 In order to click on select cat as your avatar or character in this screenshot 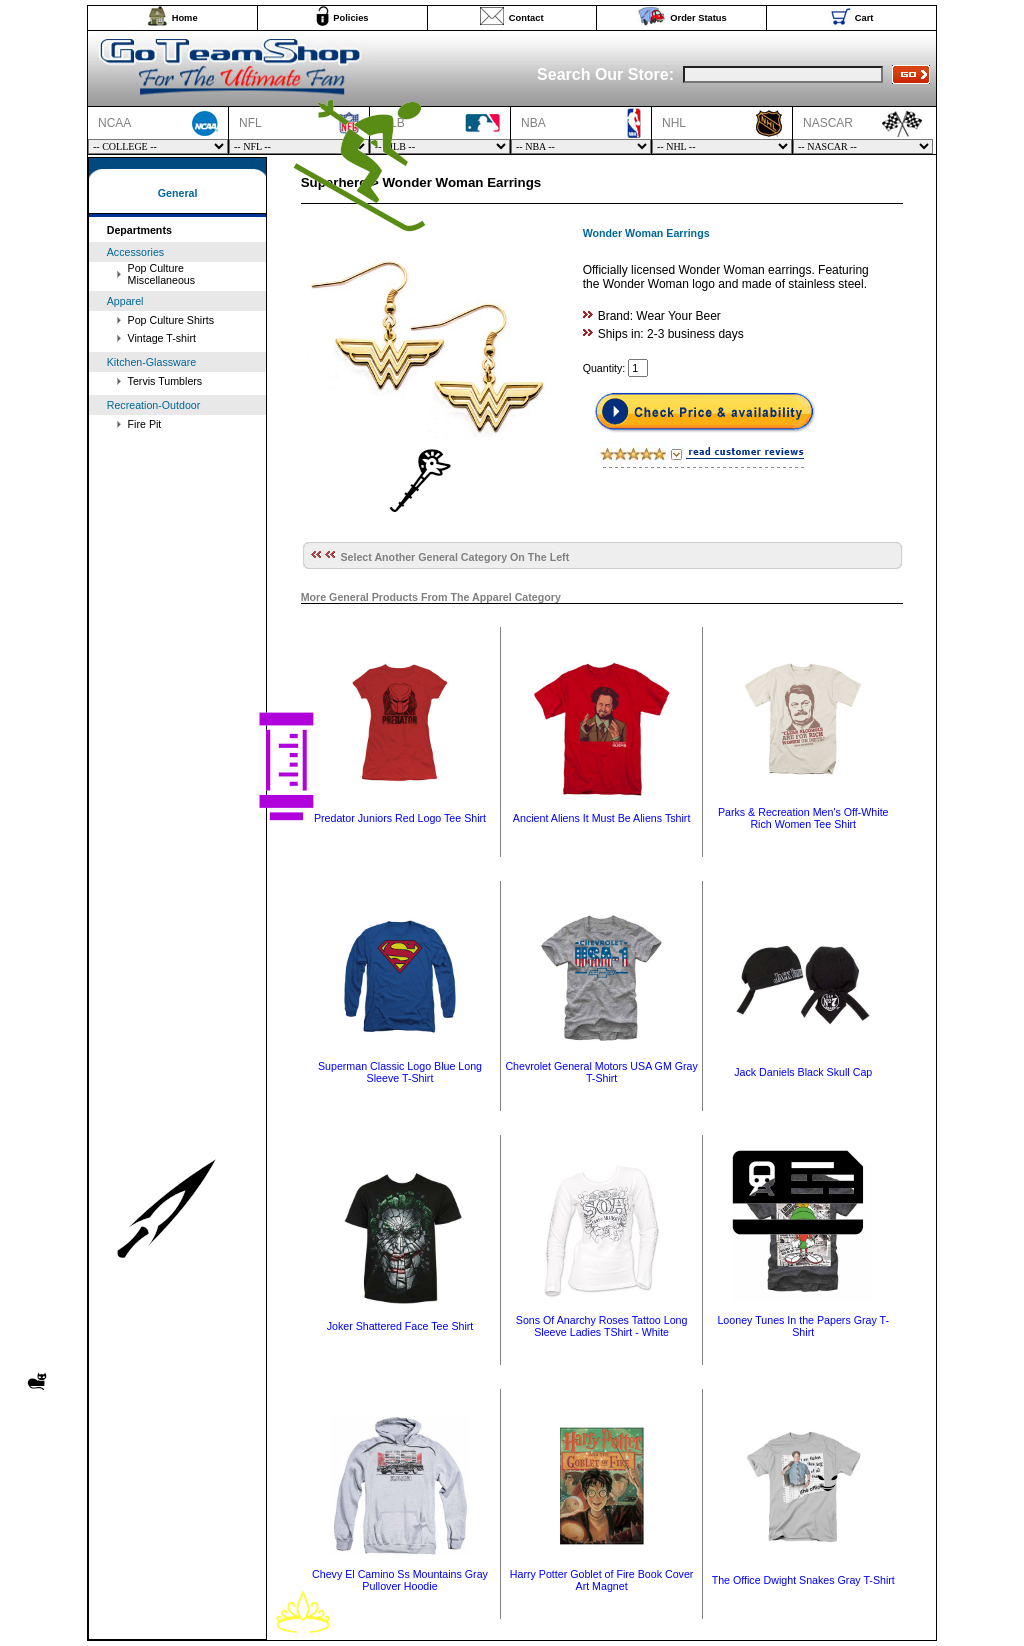, I will do `click(37, 1381)`.